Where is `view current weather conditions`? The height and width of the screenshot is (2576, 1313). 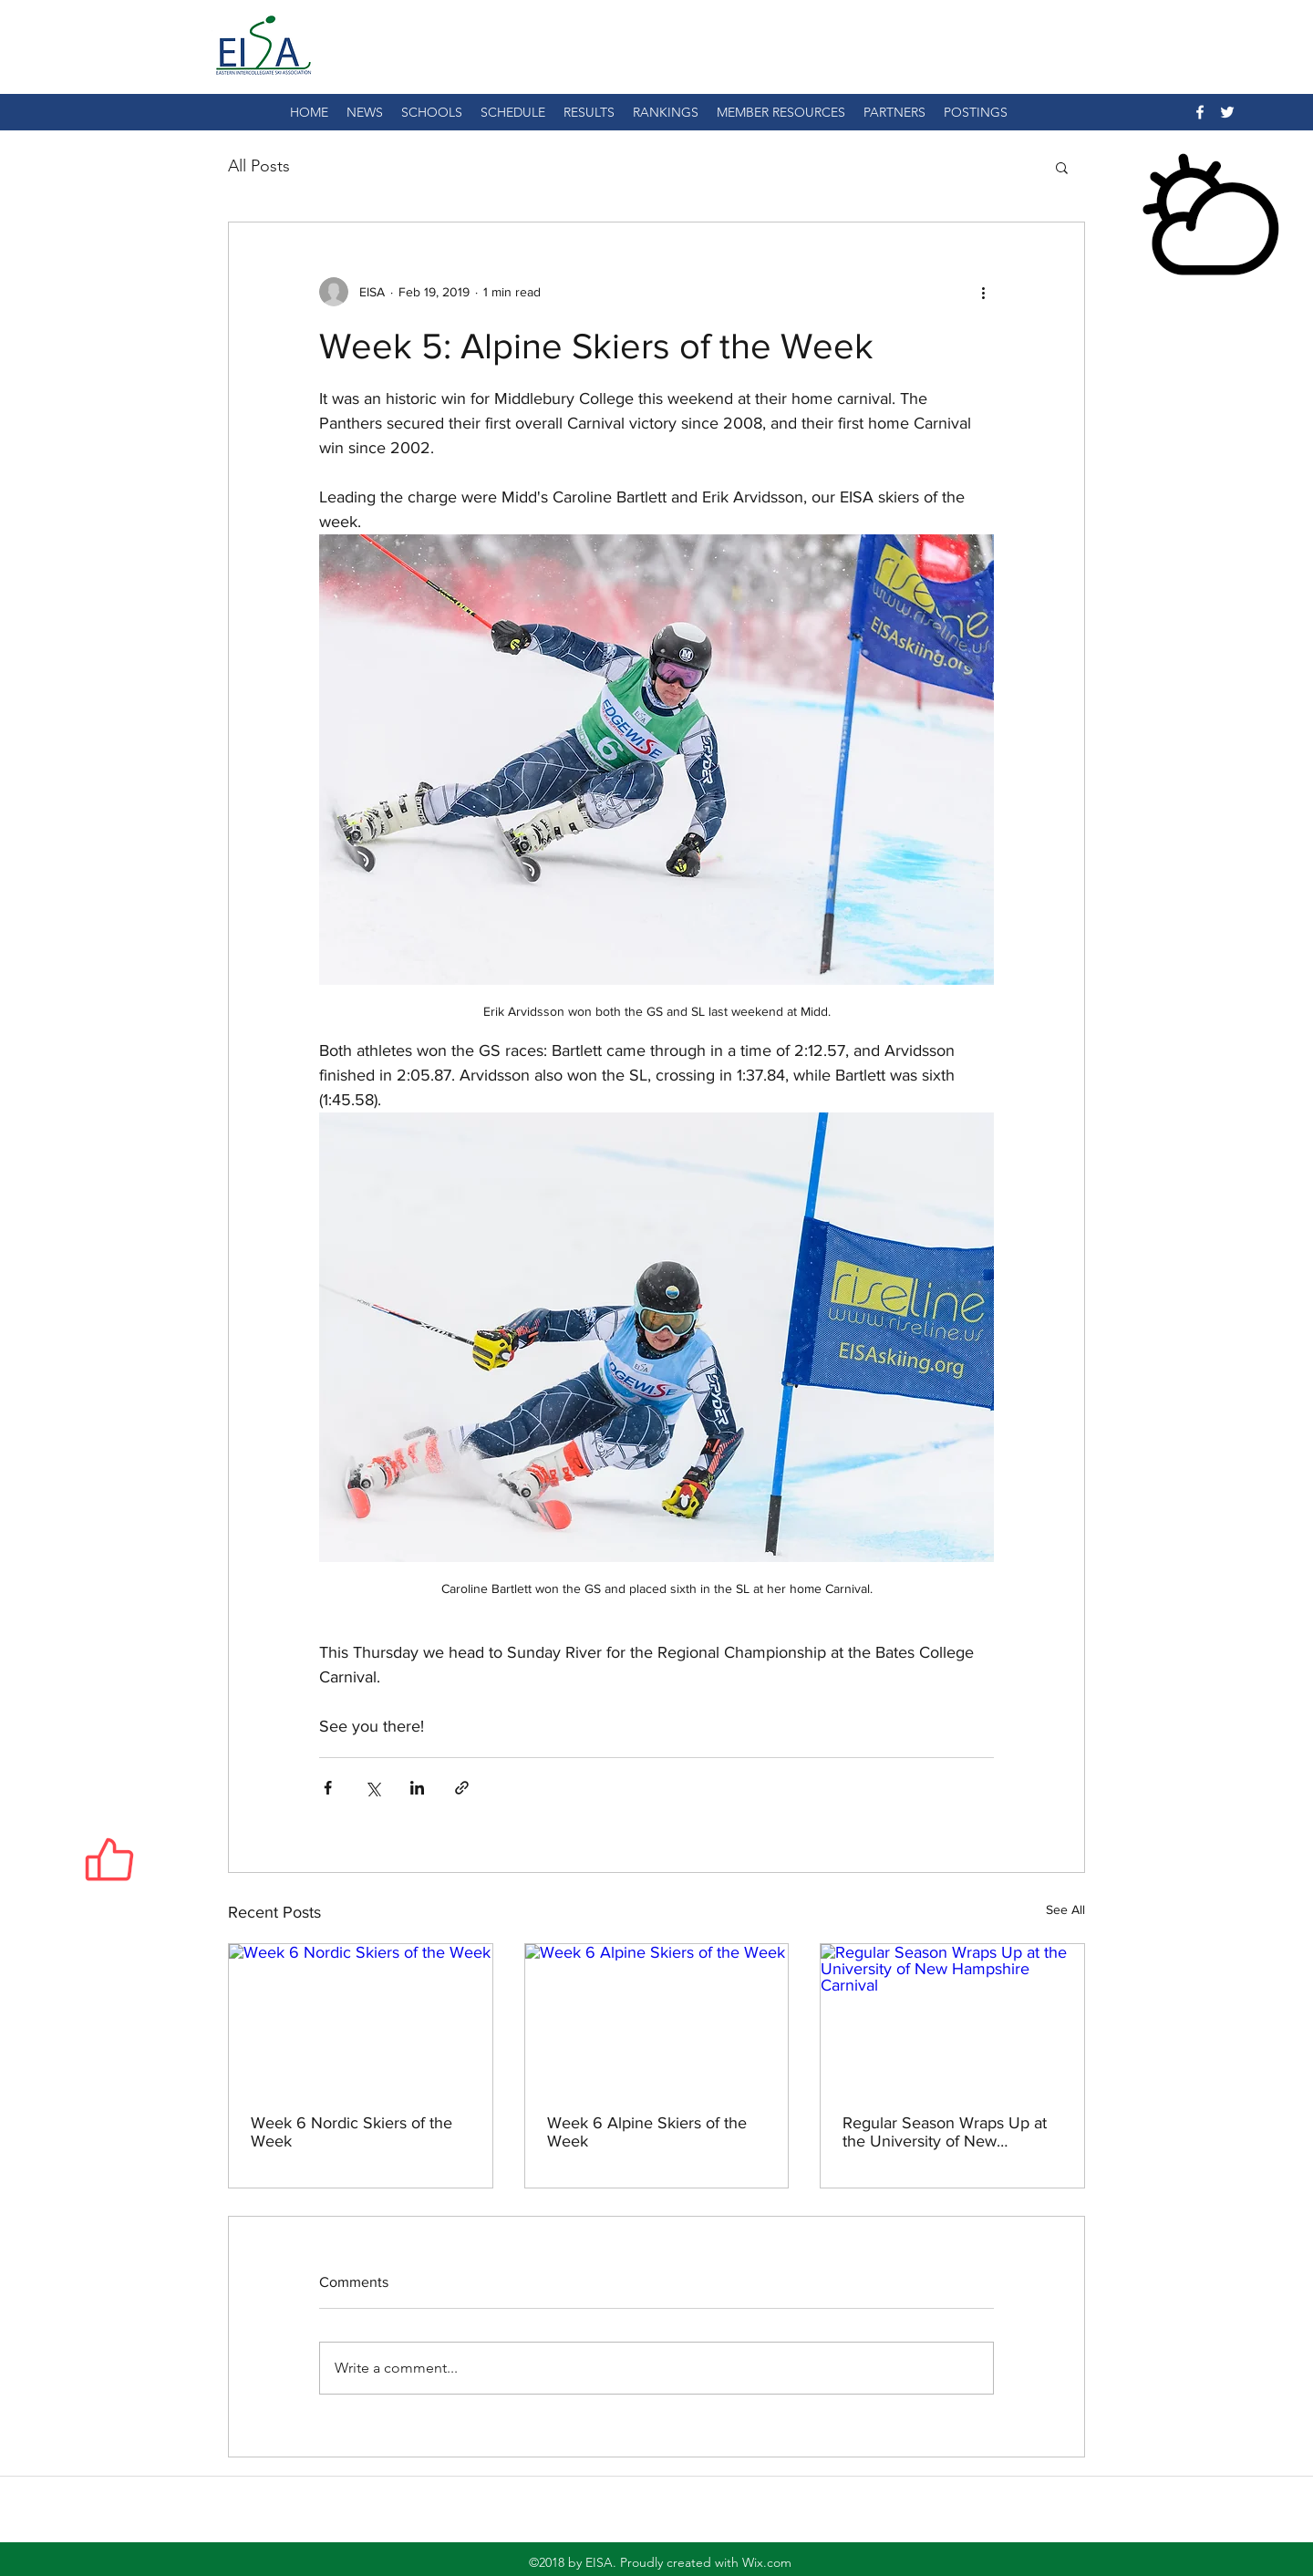 view current weather conditions is located at coordinates (1210, 216).